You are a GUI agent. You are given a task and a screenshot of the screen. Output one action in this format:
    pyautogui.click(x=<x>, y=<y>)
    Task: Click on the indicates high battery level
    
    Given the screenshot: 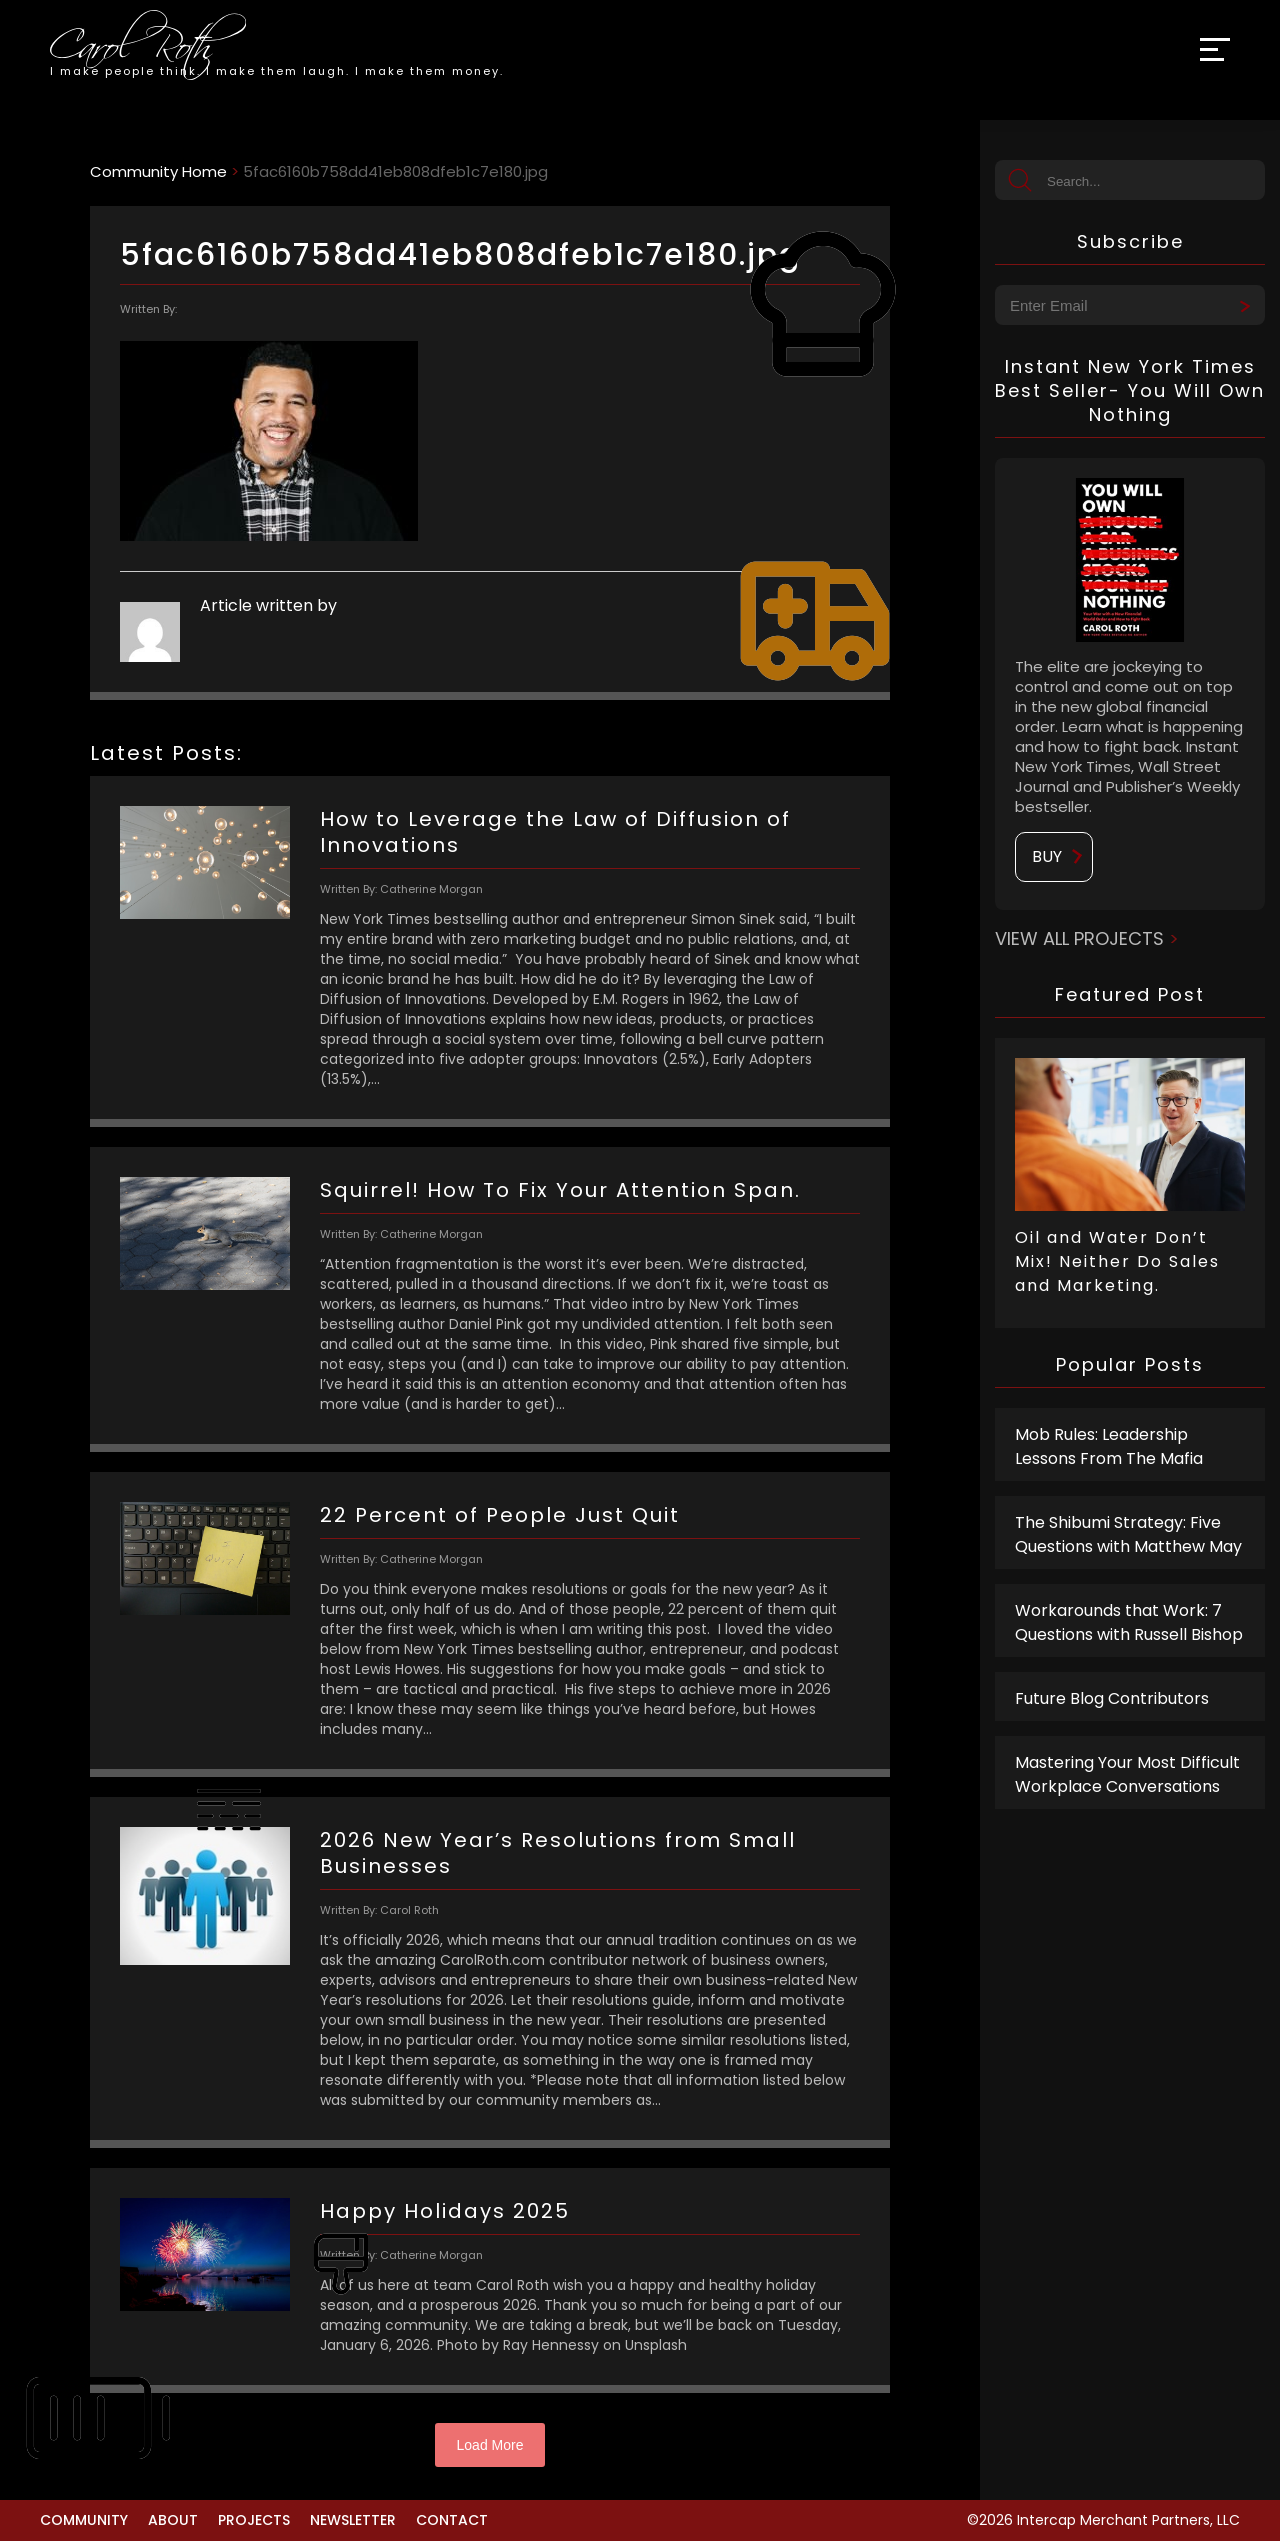 What is the action you would take?
    pyautogui.click(x=96, y=2418)
    